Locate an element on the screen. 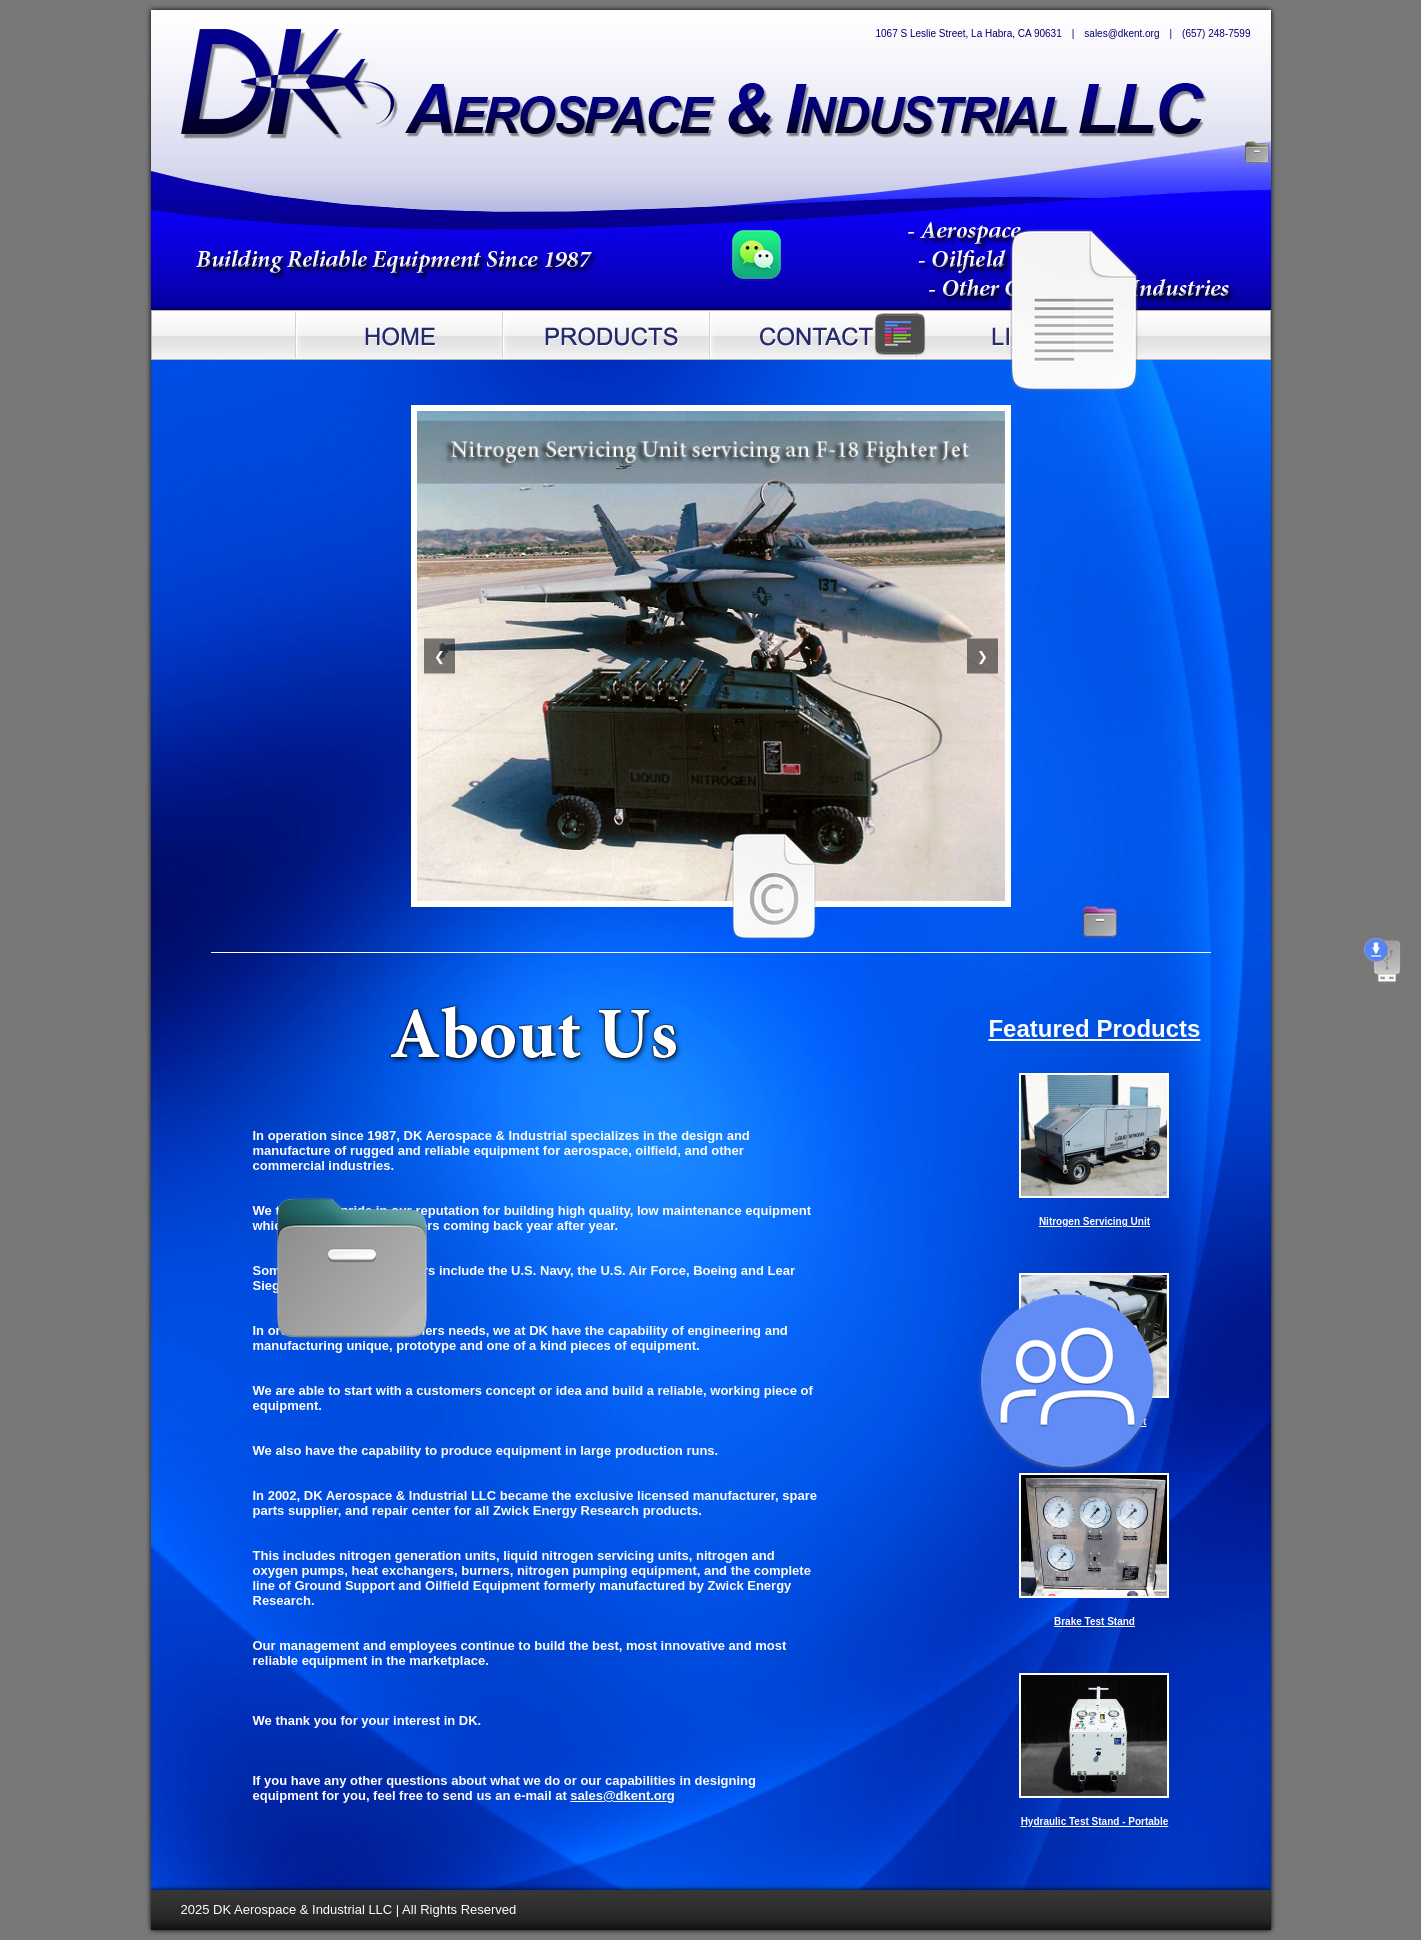  open WeChat messaging app is located at coordinates (756, 254).